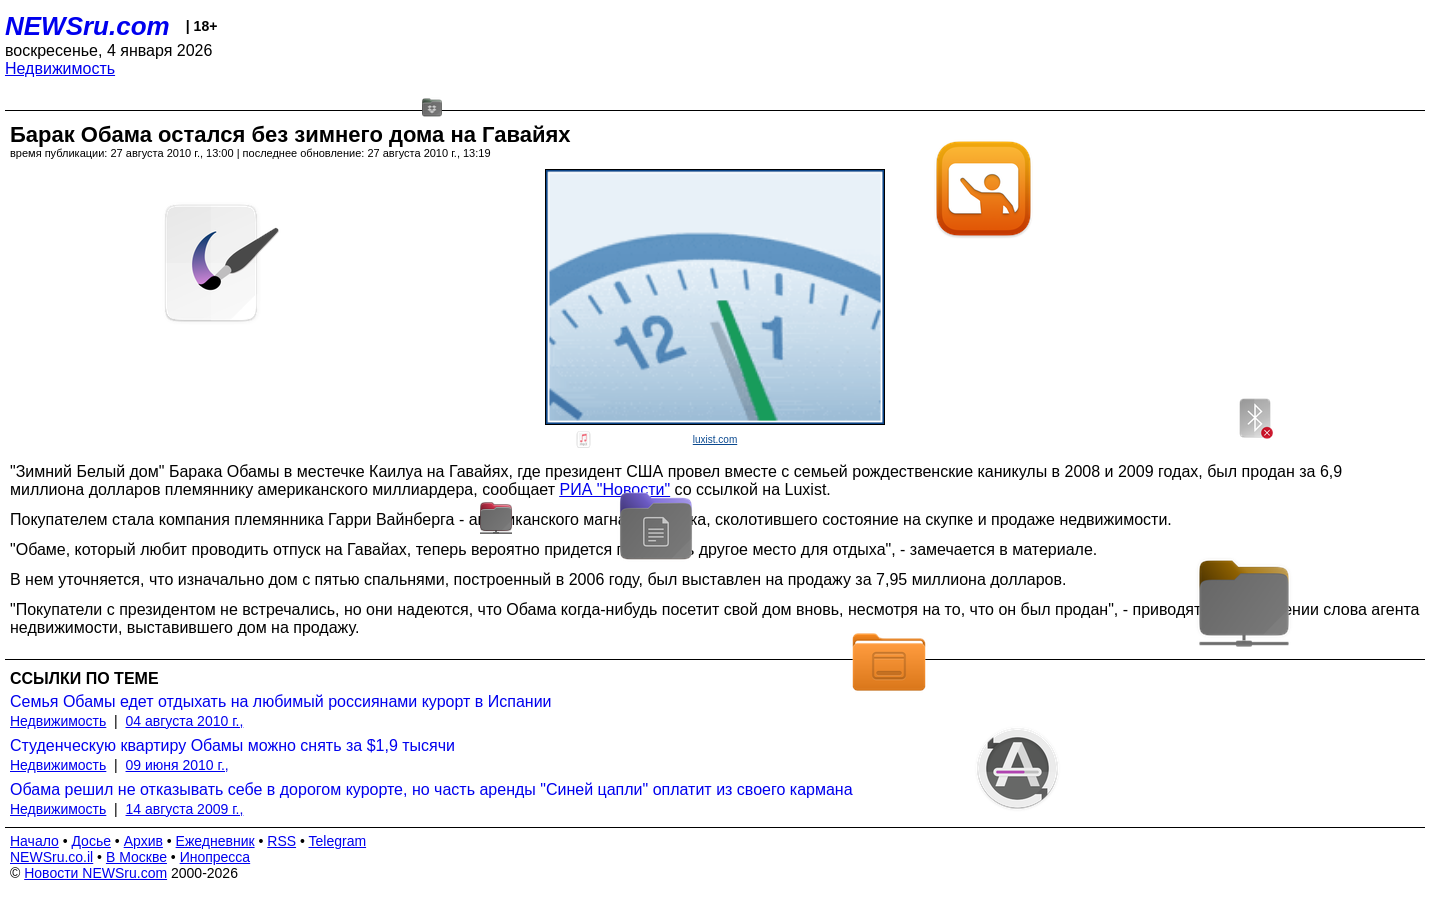  I want to click on check for available software updates, so click(1017, 768).